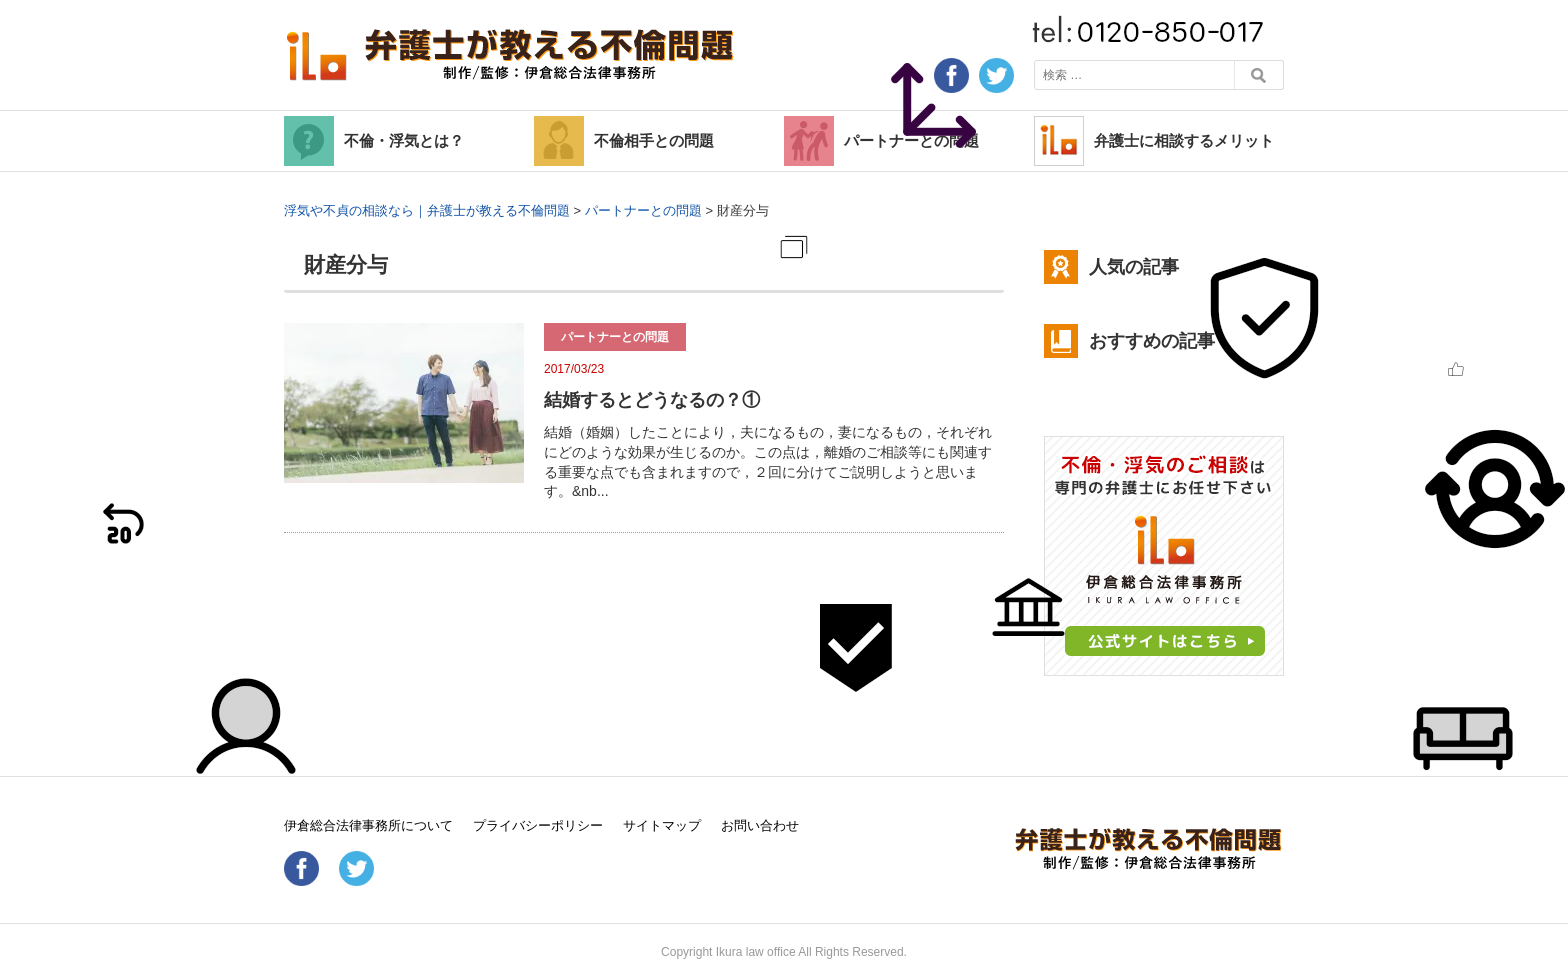 Image resolution: width=1568 pixels, height=980 pixels. Describe the element at coordinates (1495, 489) in the screenshot. I see `switch between user accounts` at that location.